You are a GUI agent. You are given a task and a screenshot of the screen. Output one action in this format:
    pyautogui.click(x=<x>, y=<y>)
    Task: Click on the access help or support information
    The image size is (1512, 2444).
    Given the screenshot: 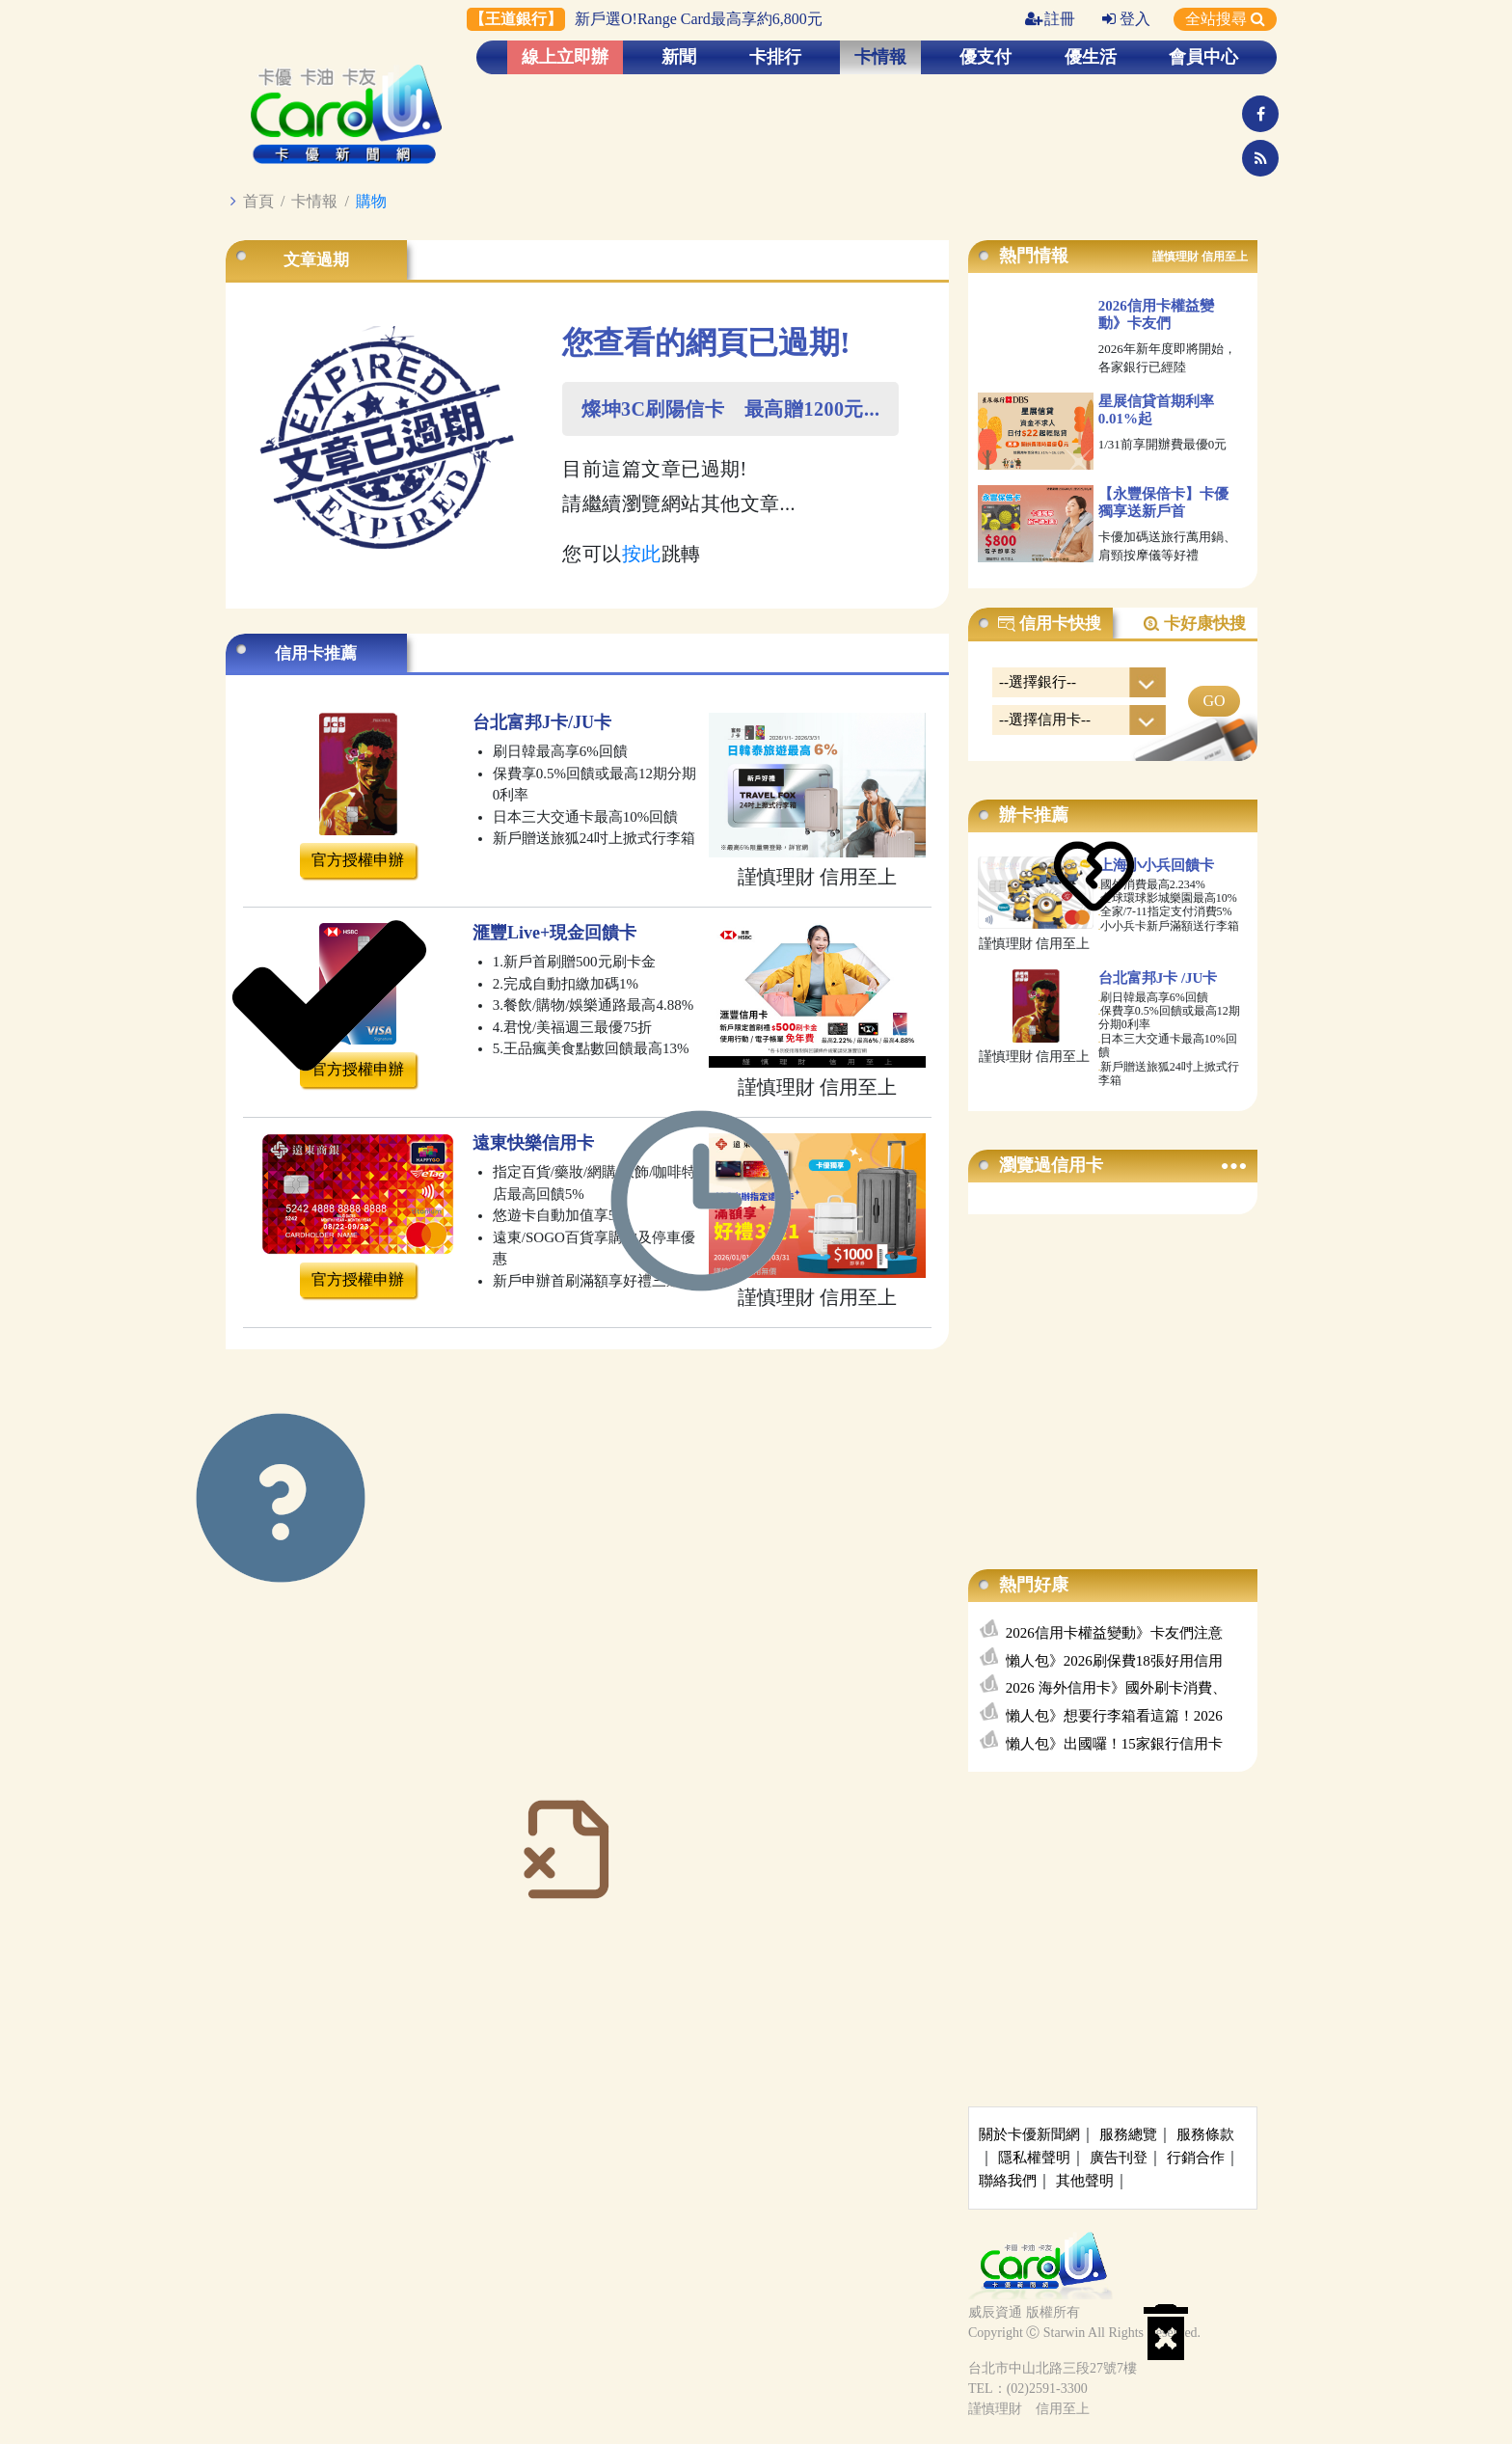 What is the action you would take?
    pyautogui.click(x=281, y=1498)
    